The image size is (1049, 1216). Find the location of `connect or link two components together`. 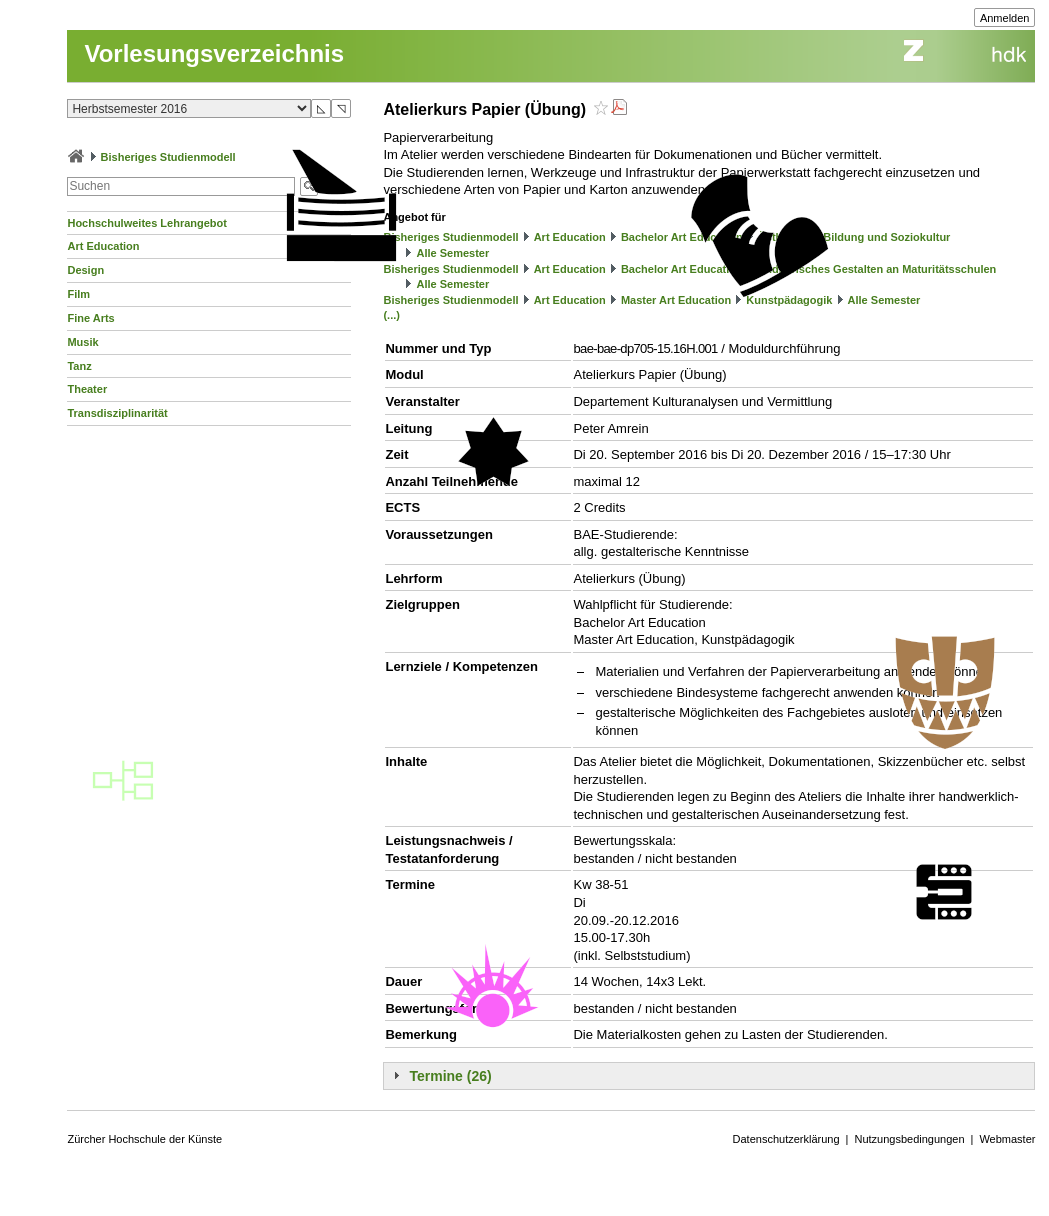

connect or link two components together is located at coordinates (944, 892).